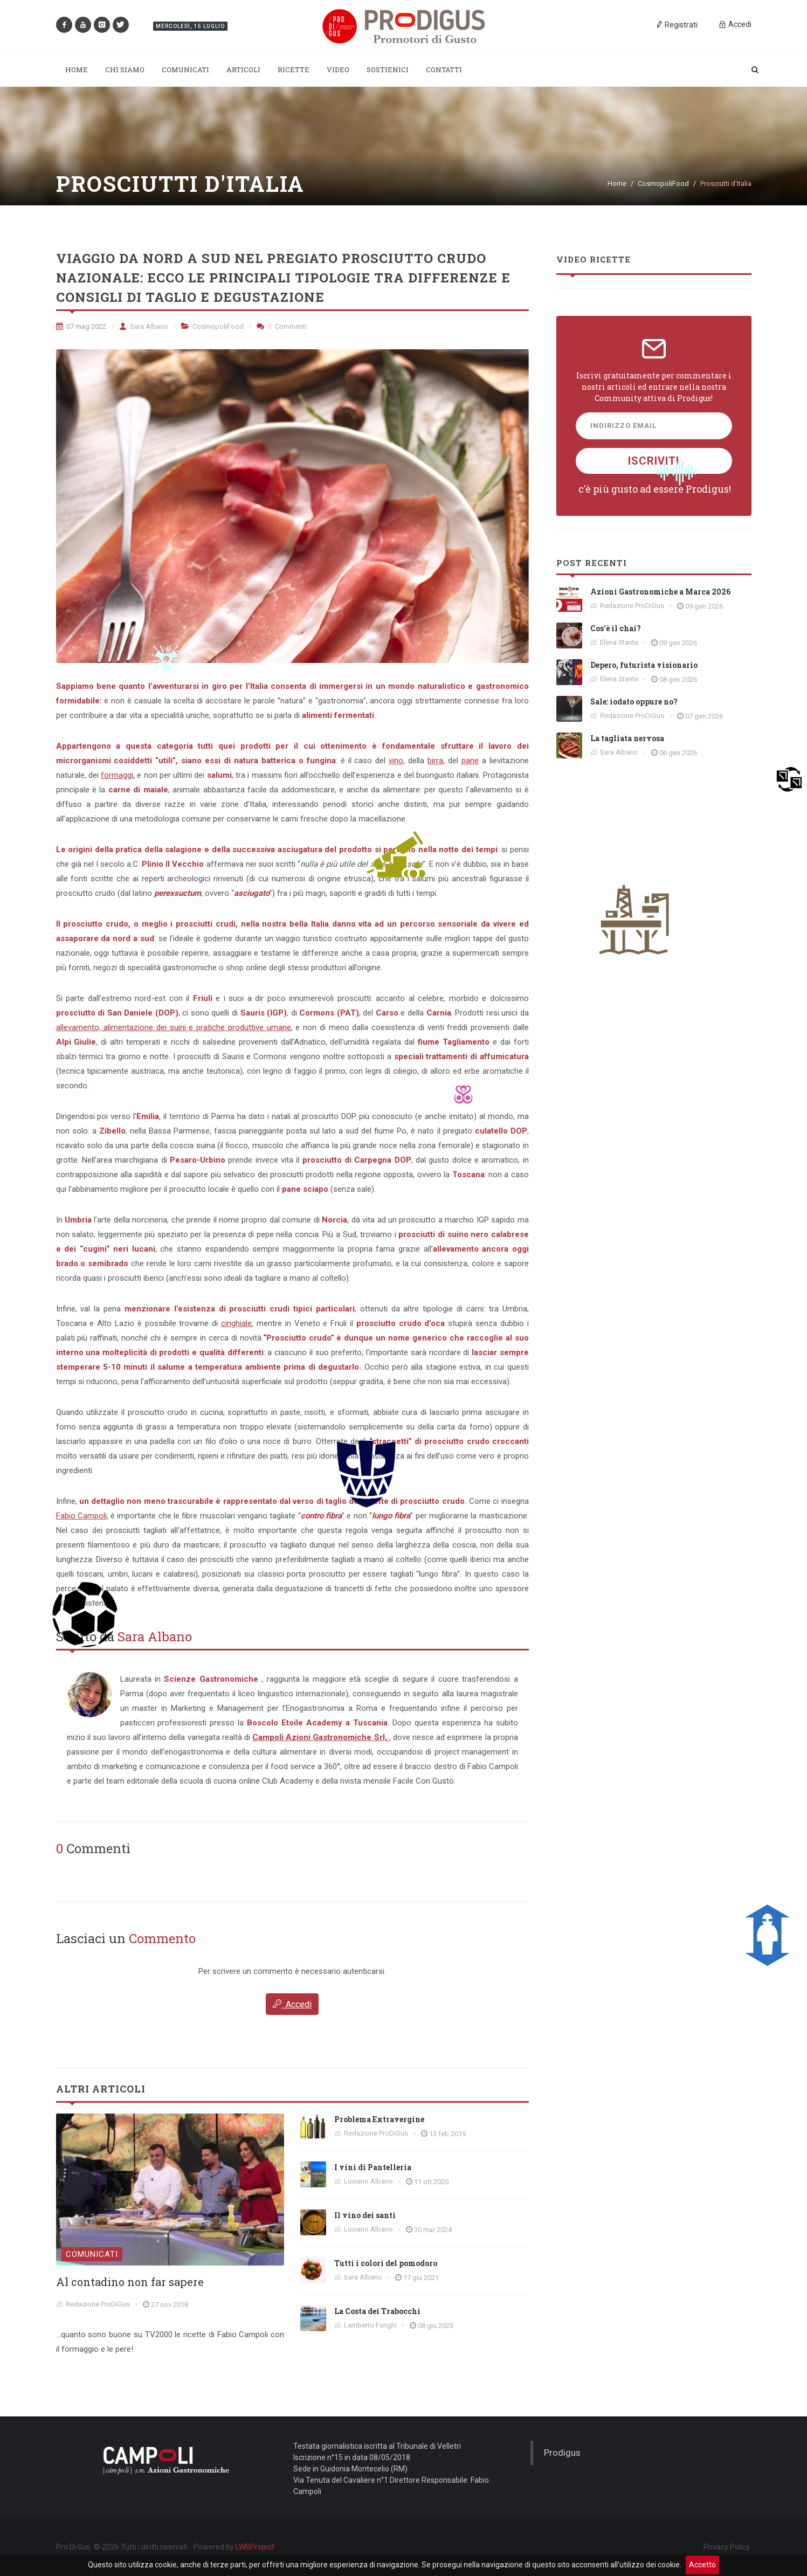 The width and height of the screenshot is (807, 2576). I want to click on audio or sound is currently playing, so click(678, 472).